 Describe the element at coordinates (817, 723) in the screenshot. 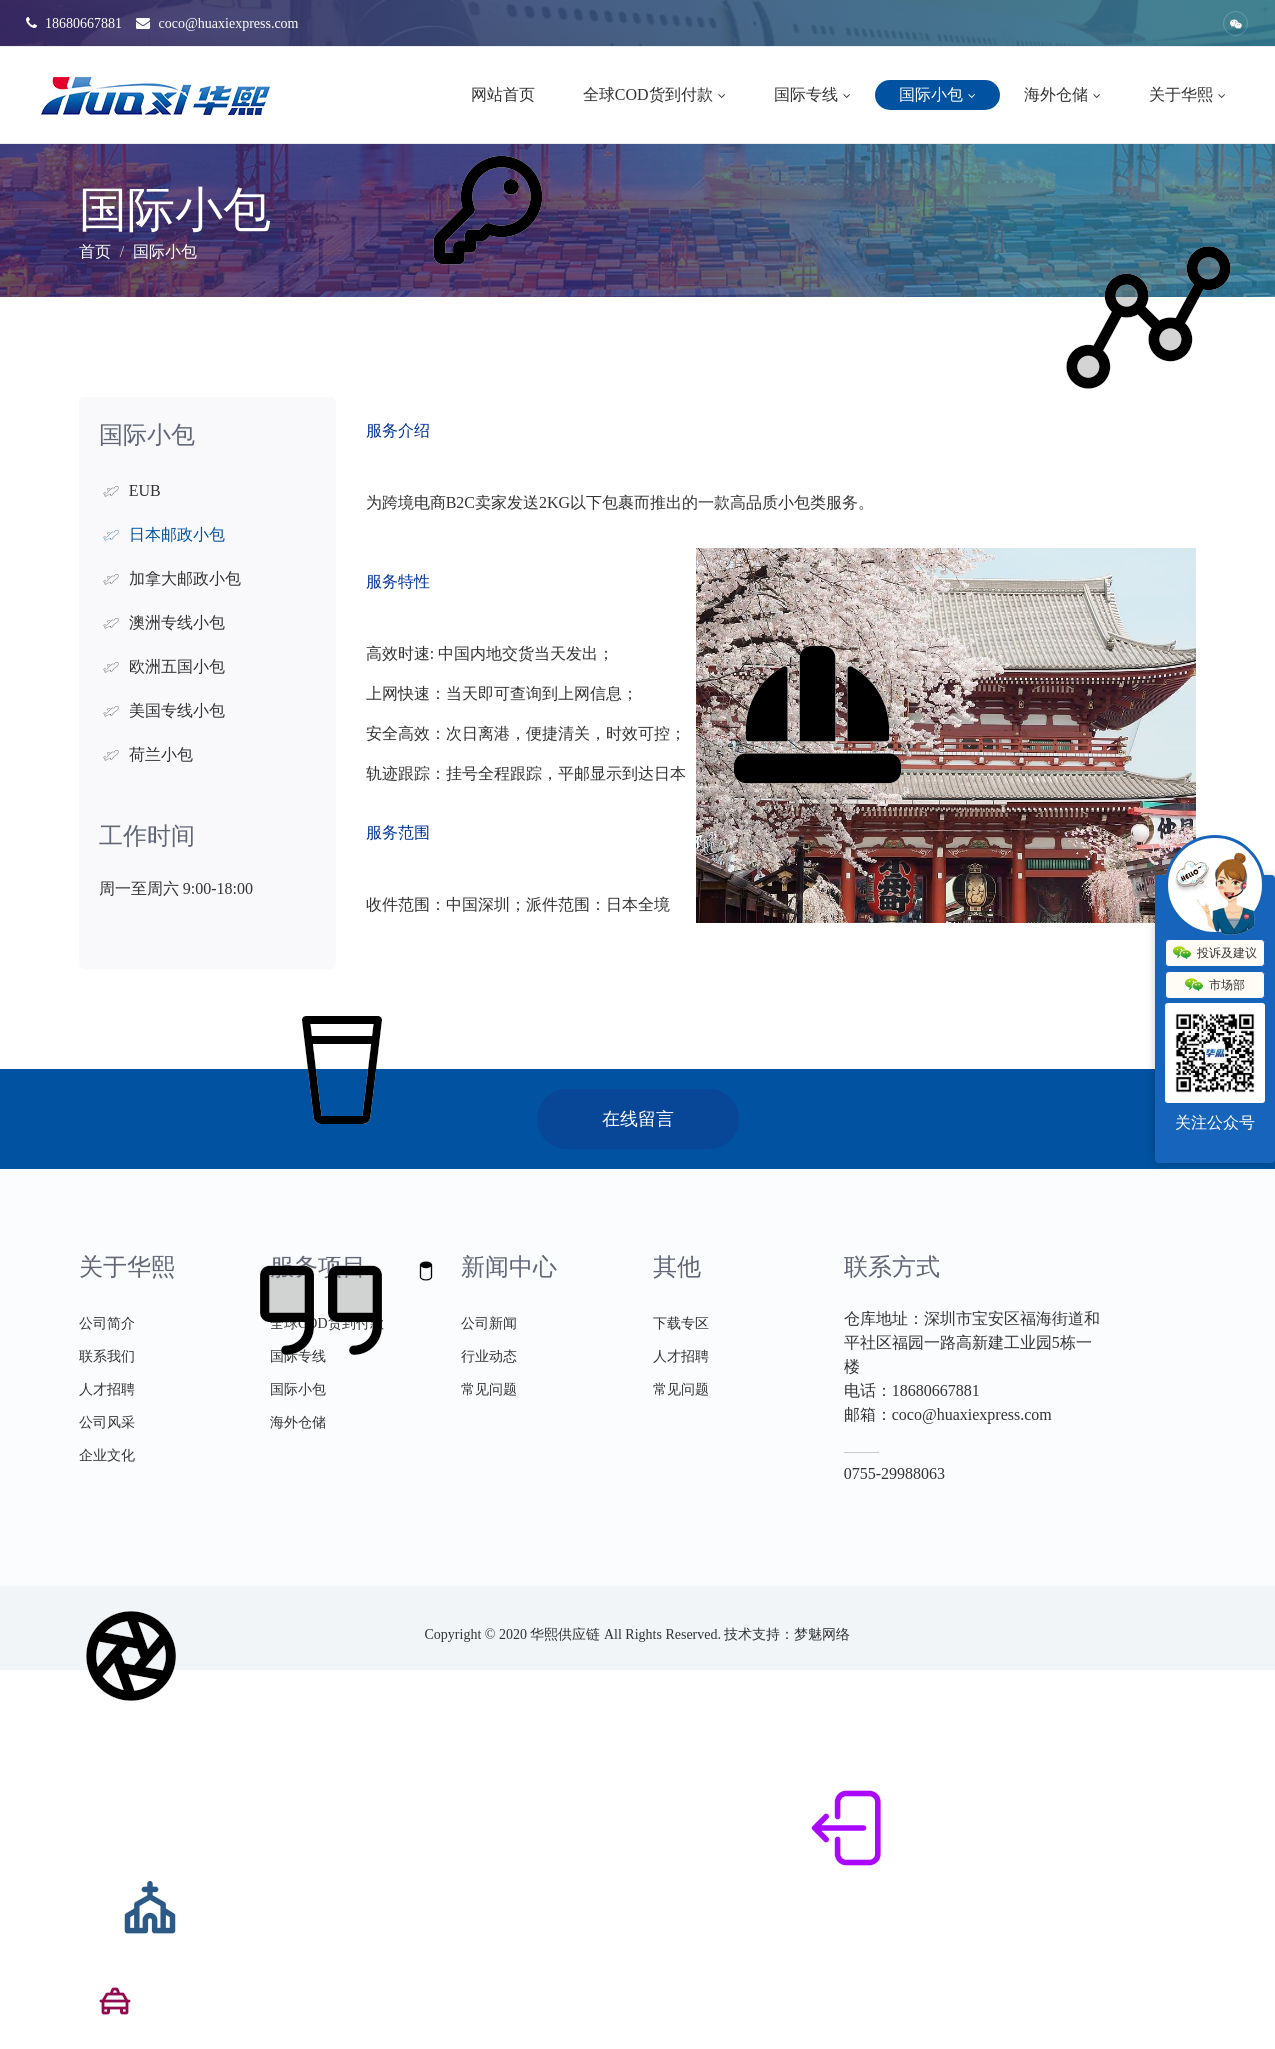

I see `access construction or work site features` at that location.